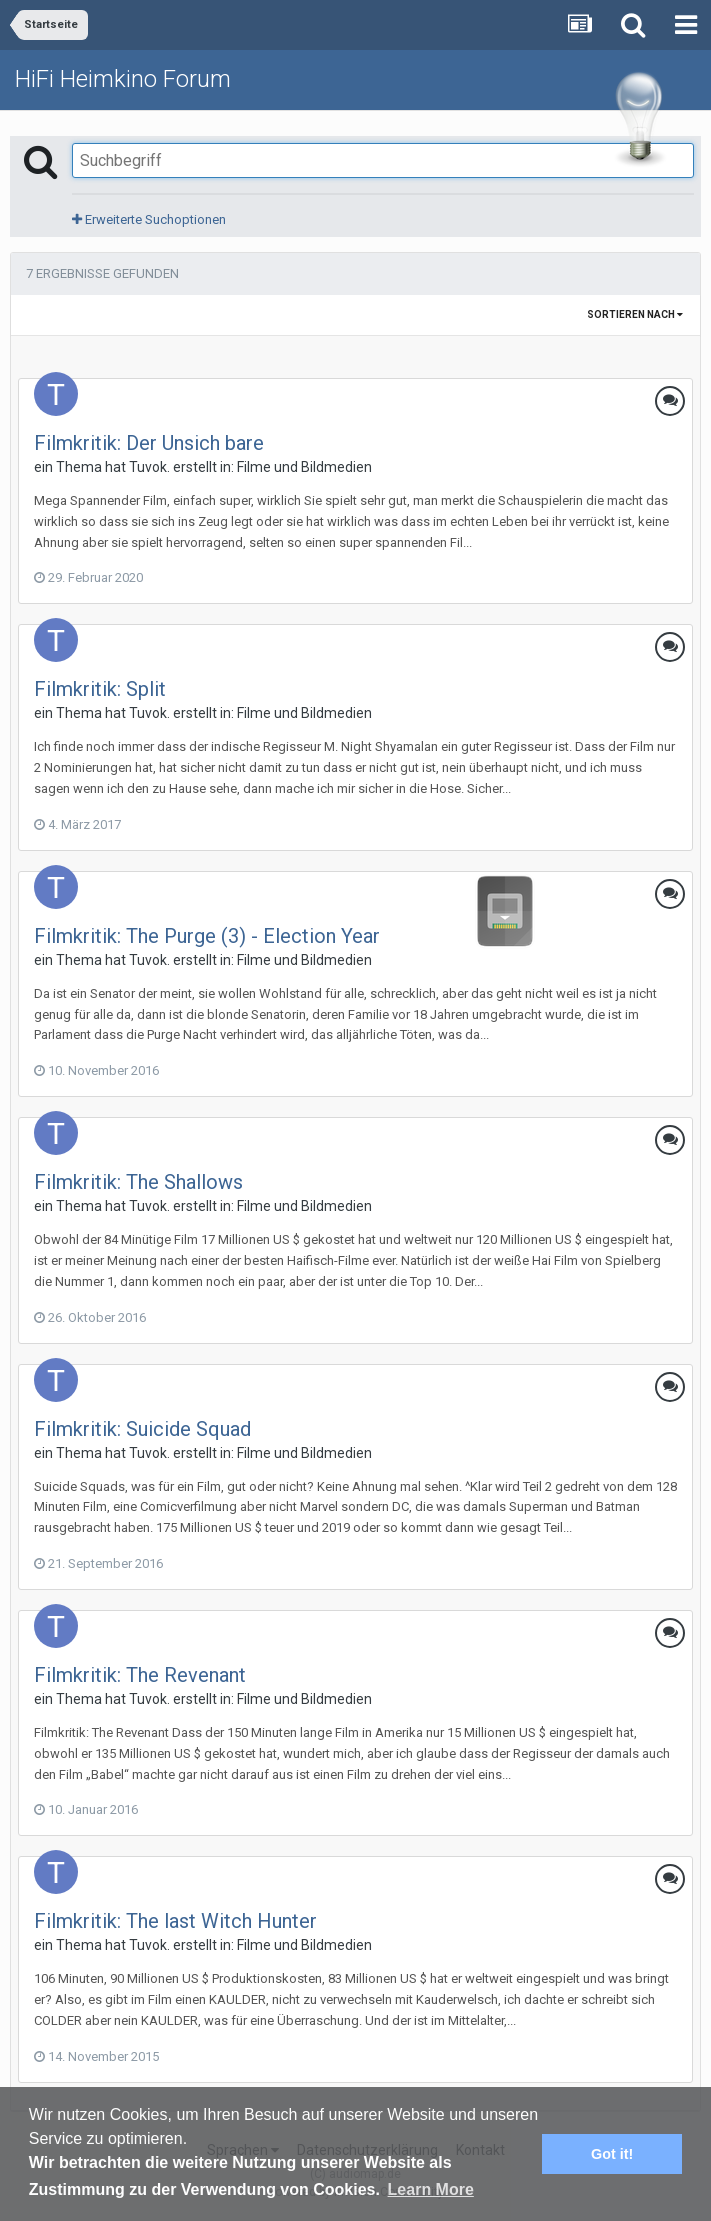 This screenshot has width=711, height=2221. I want to click on nintendo ds game rom file, so click(505, 911).